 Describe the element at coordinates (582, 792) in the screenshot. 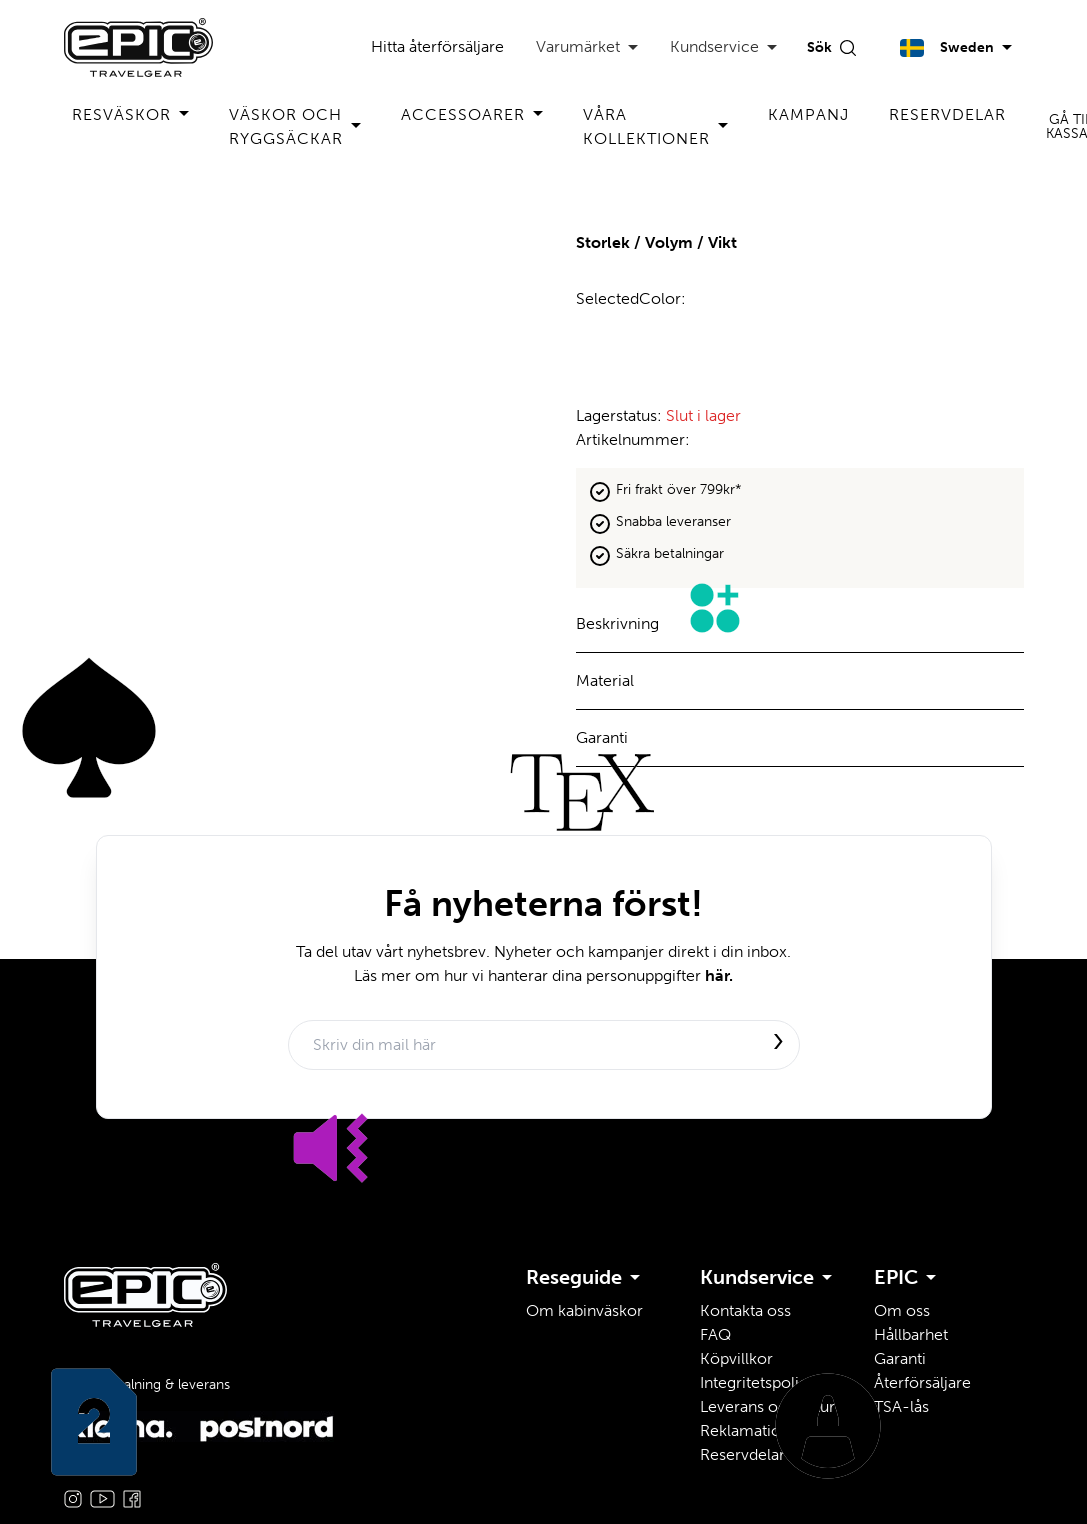

I see `TeX typesetting system logo` at that location.